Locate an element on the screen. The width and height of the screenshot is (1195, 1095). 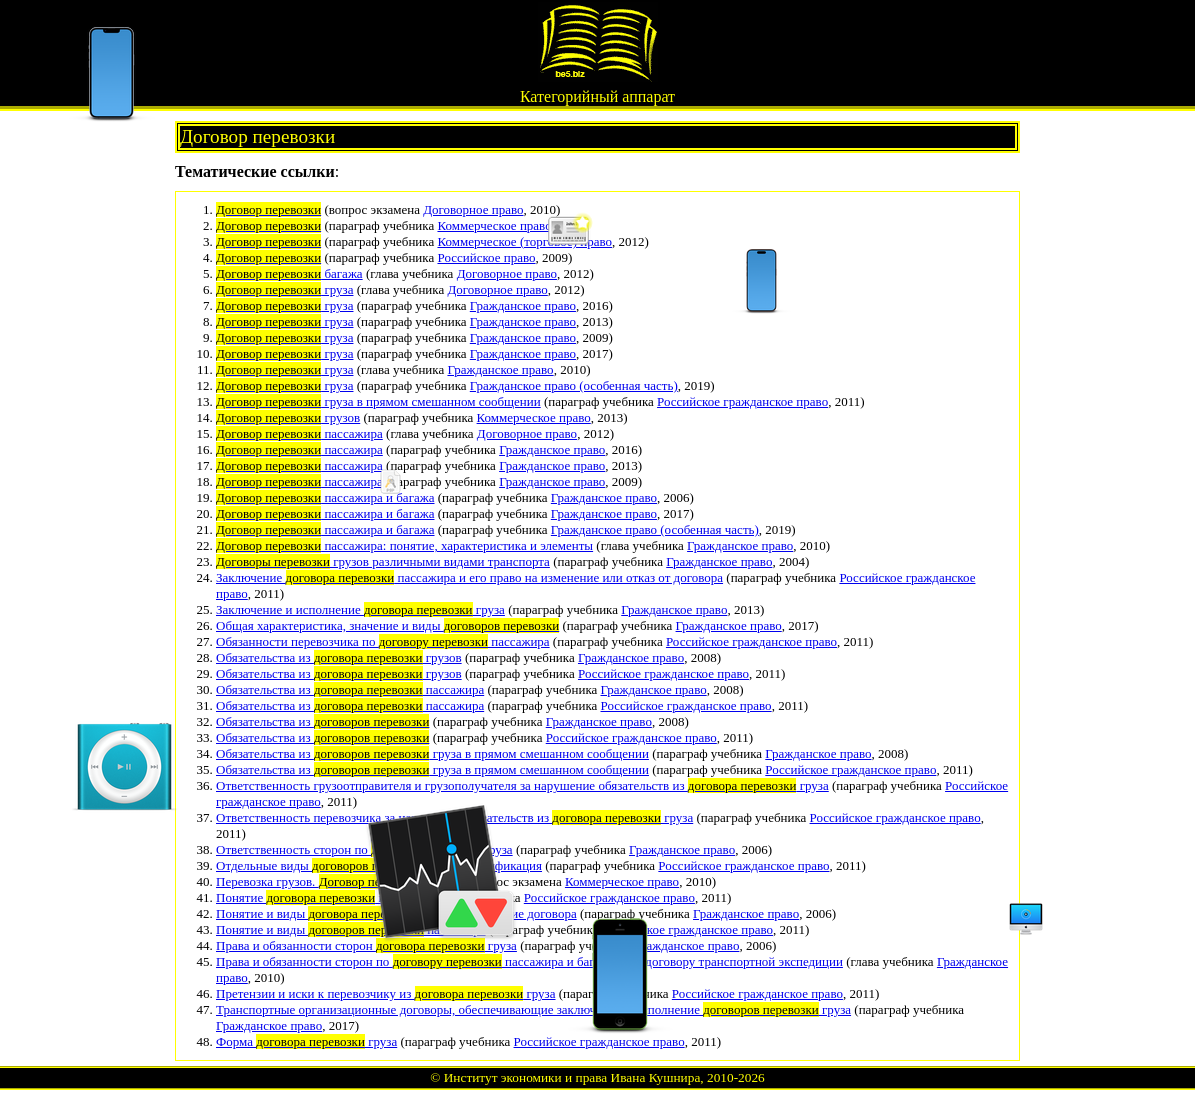
a PGP encryption key file is located at coordinates (390, 481).